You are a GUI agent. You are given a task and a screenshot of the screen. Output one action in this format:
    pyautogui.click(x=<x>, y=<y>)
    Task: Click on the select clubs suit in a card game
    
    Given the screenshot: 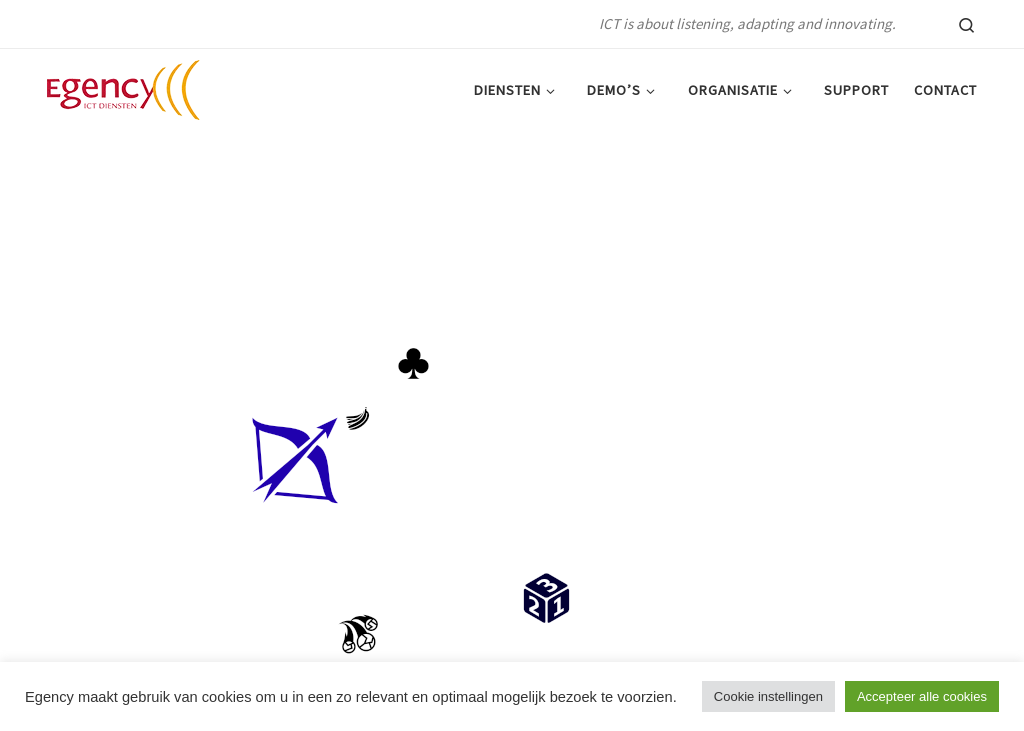 What is the action you would take?
    pyautogui.click(x=413, y=363)
    